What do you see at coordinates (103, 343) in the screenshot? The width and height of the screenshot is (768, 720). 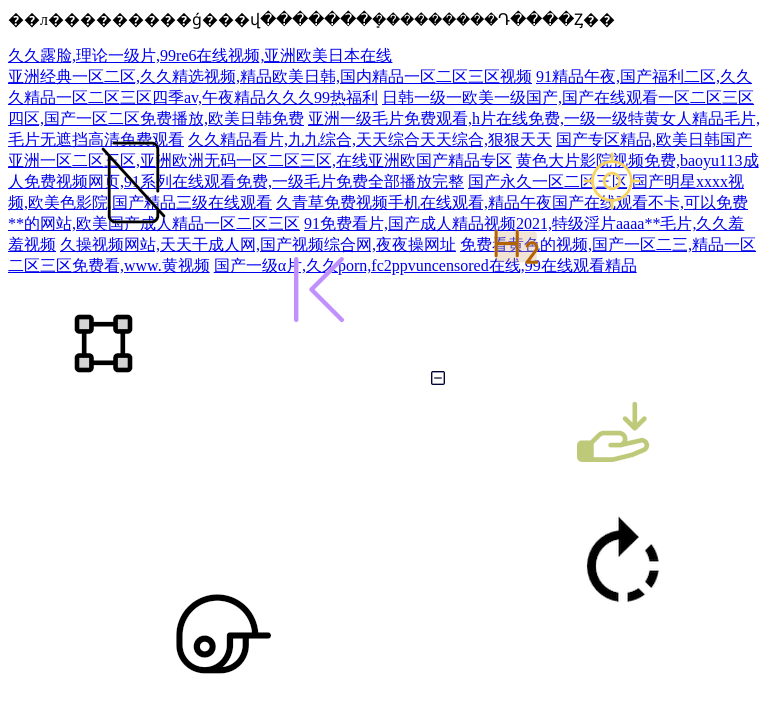 I see `adjust selection boundaries` at bounding box center [103, 343].